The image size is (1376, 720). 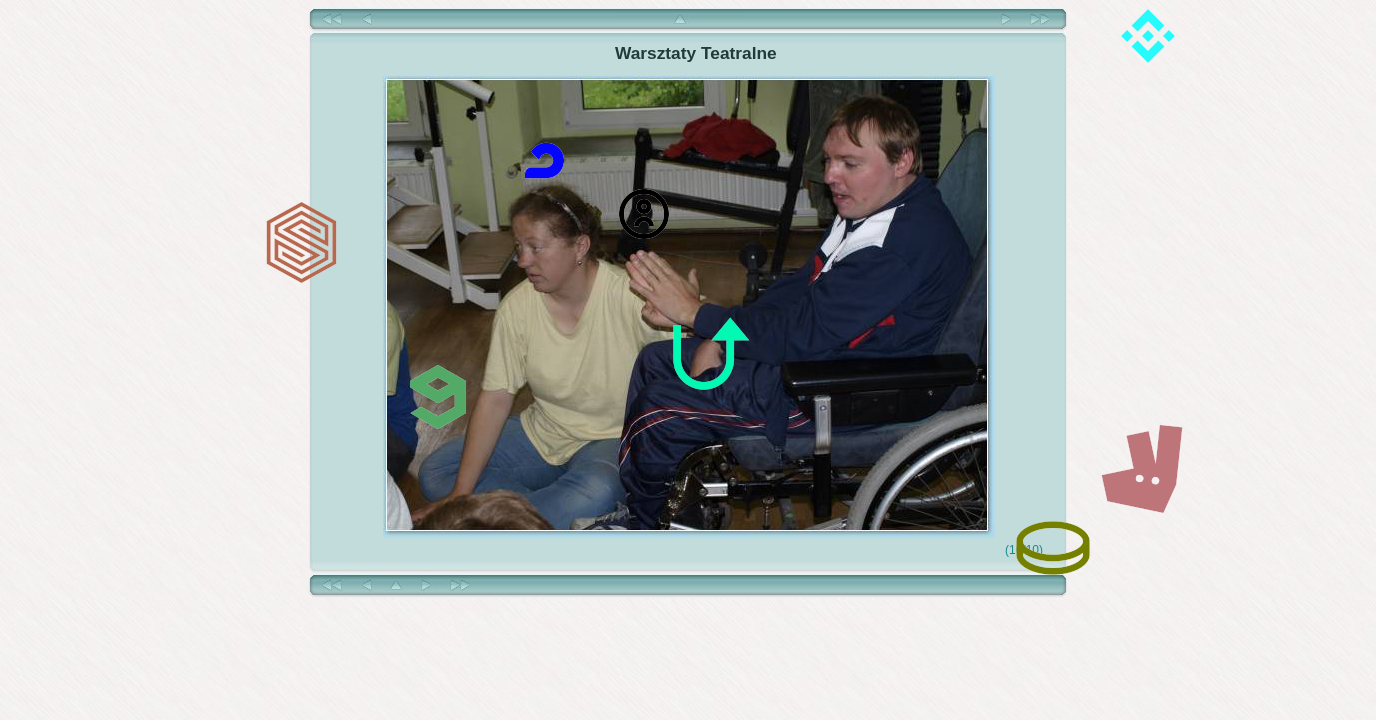 What do you see at coordinates (644, 214) in the screenshot?
I see `access your account or profile` at bounding box center [644, 214].